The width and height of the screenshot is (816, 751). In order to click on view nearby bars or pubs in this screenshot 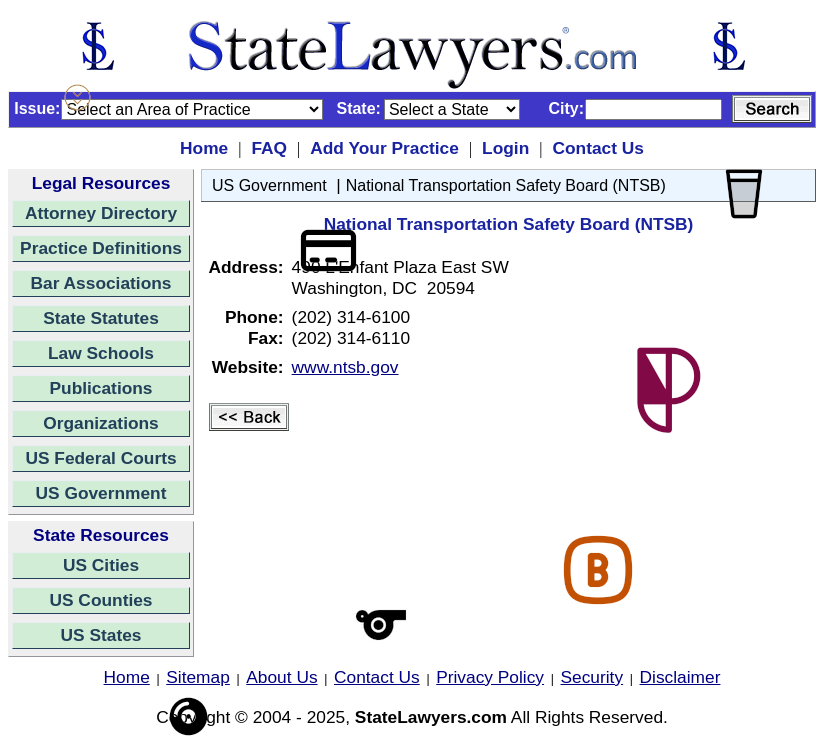, I will do `click(744, 193)`.